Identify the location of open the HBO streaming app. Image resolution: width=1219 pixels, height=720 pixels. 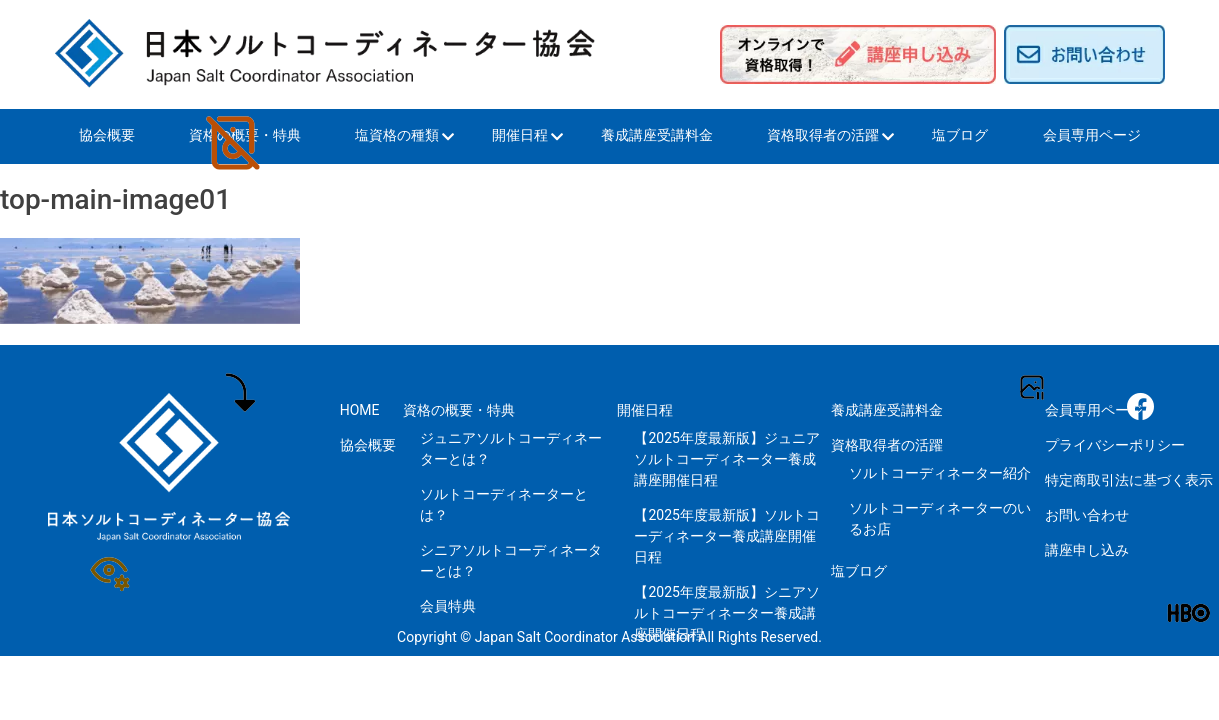
(1188, 613).